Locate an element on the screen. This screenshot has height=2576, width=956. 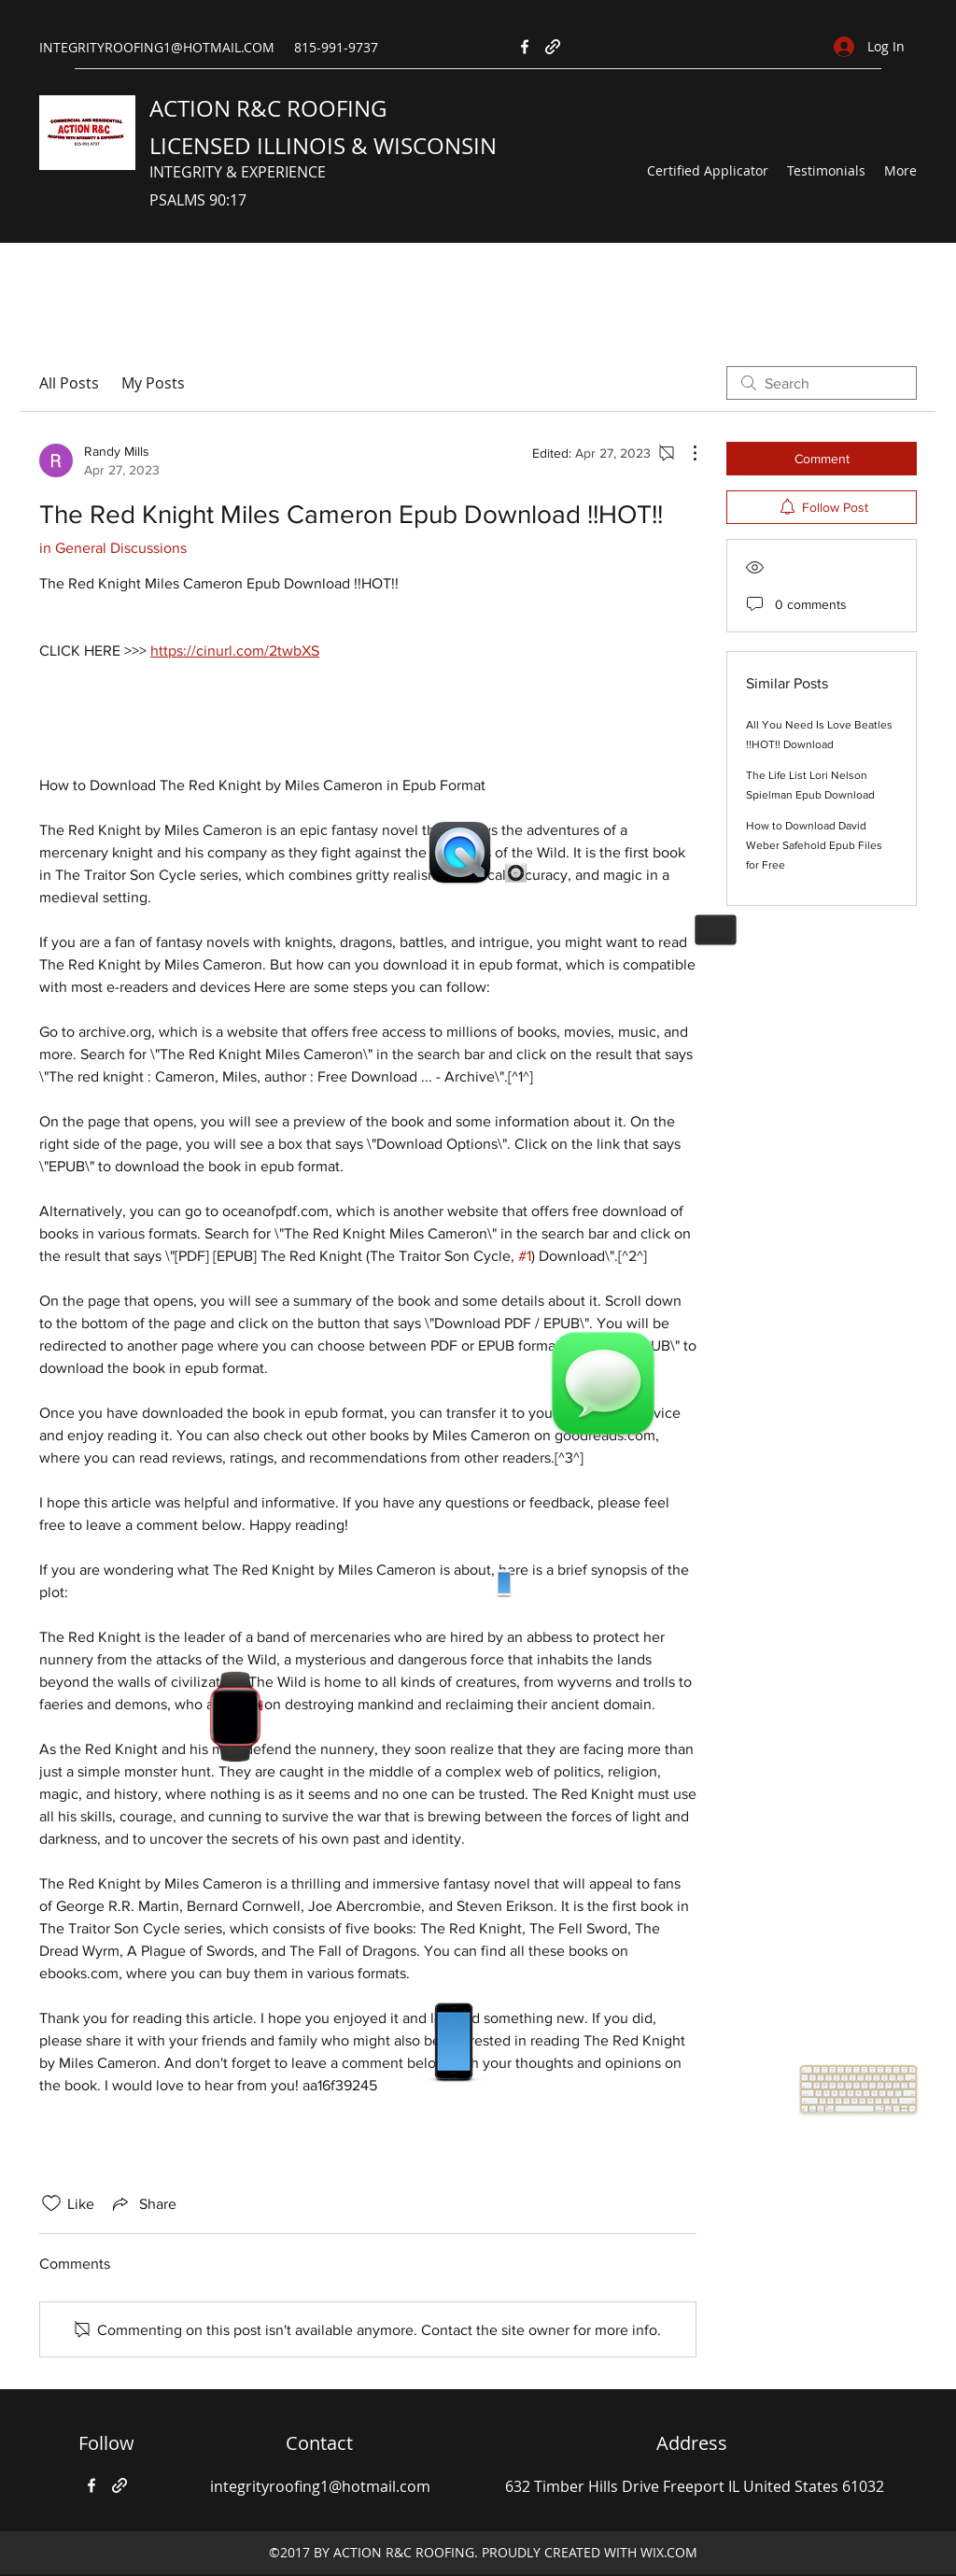
apple watch series 6 with red case is located at coordinates (235, 1717).